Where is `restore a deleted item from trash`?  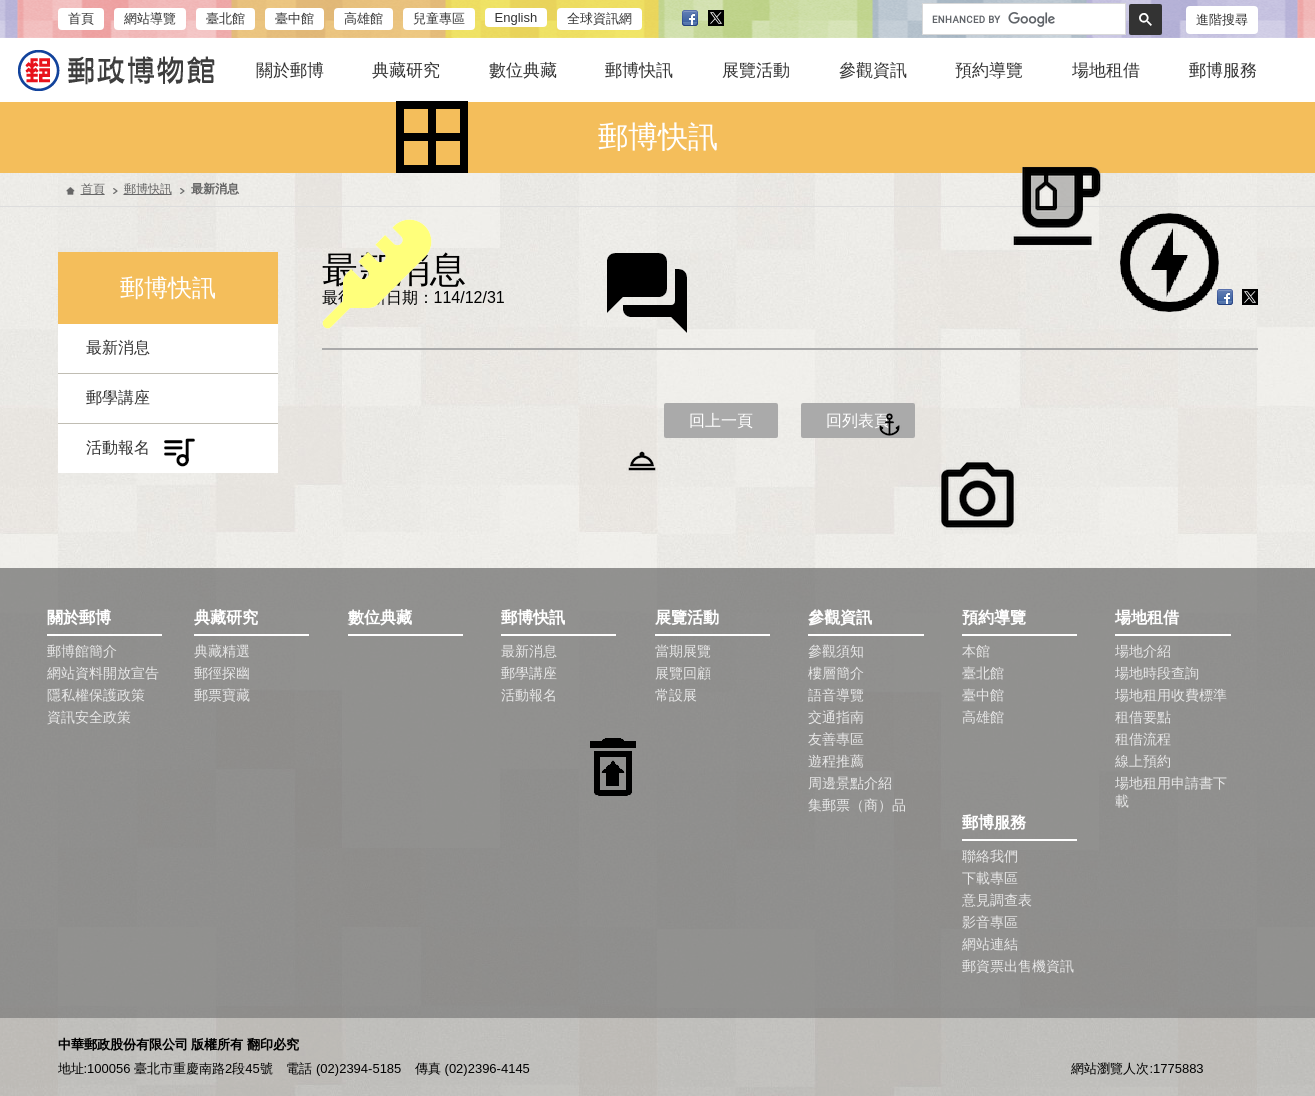 restore a deleted item from trash is located at coordinates (613, 767).